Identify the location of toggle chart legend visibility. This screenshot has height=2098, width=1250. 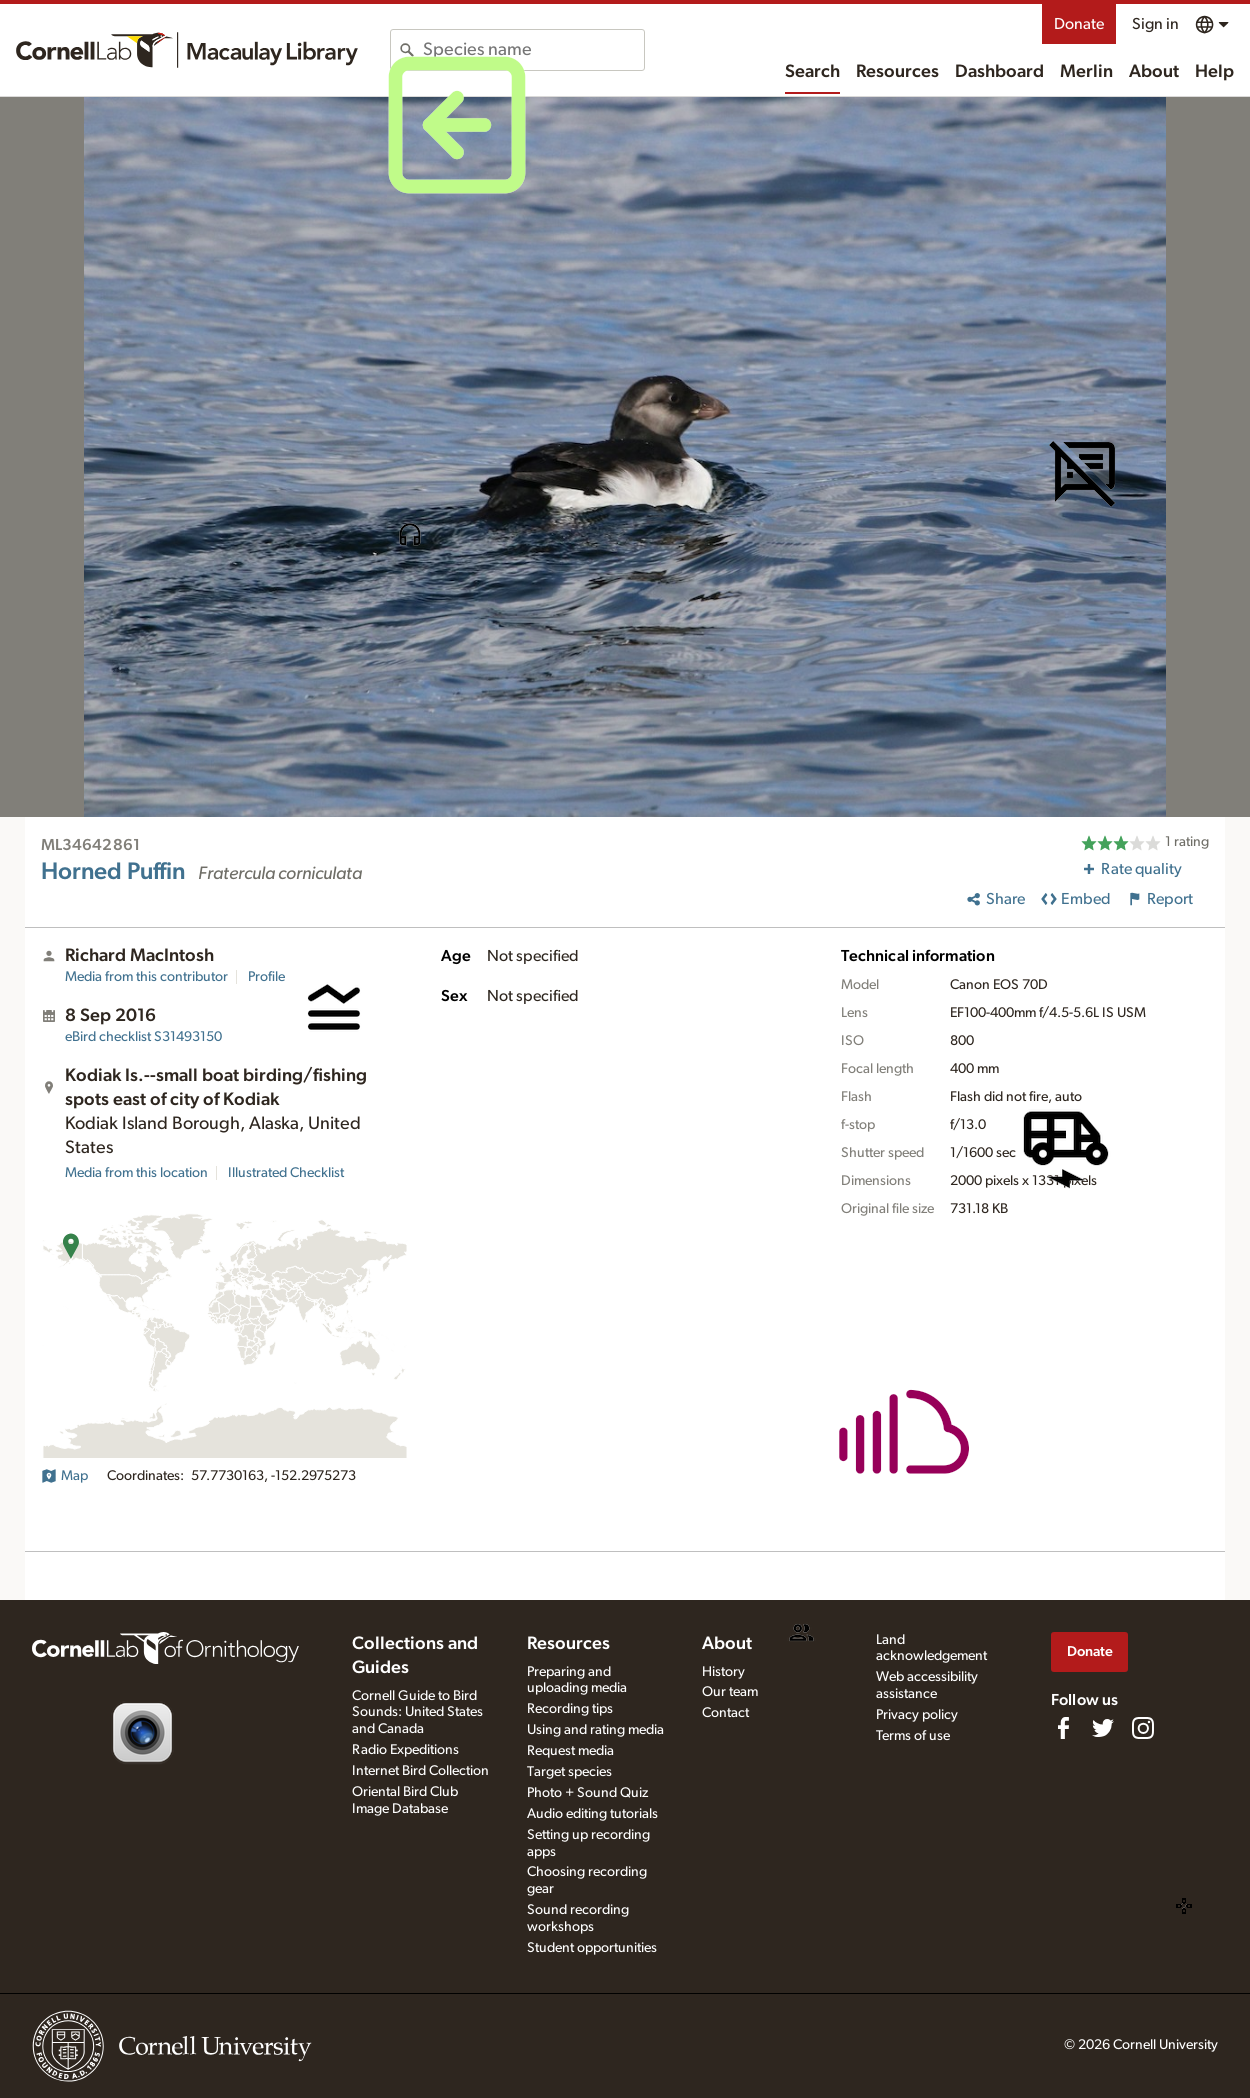
(334, 1007).